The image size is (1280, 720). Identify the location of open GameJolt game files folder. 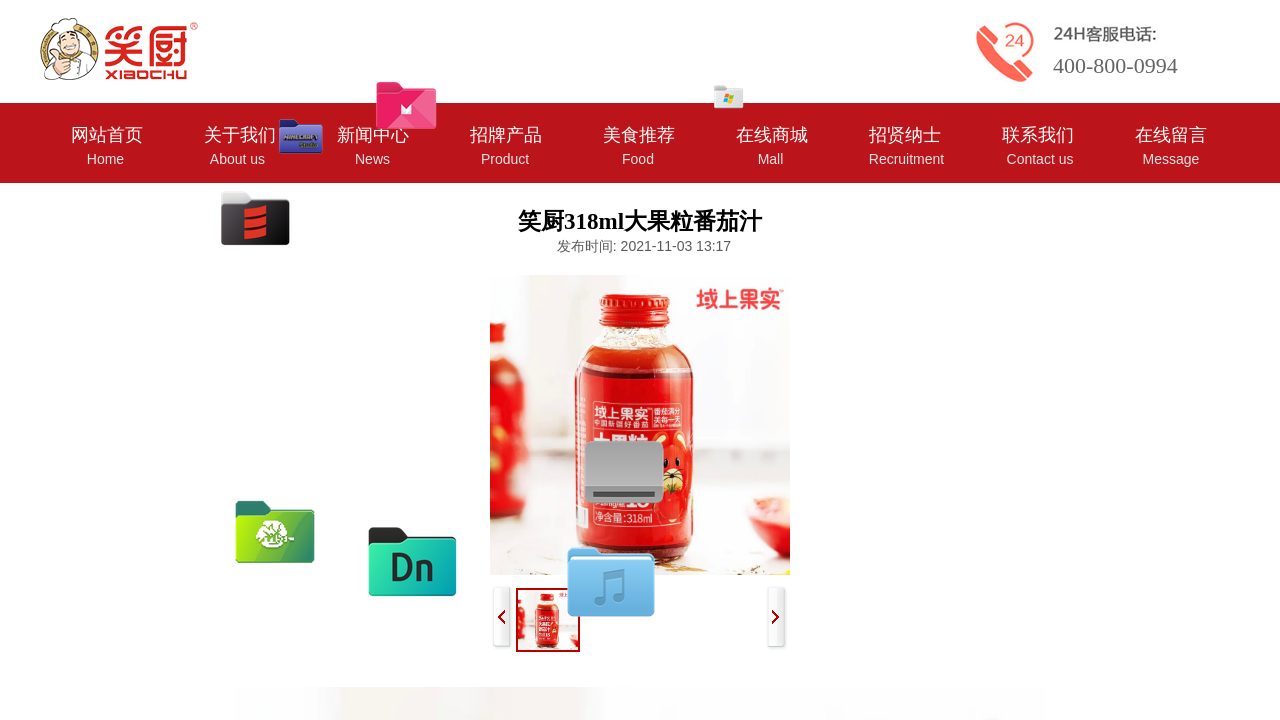
(275, 534).